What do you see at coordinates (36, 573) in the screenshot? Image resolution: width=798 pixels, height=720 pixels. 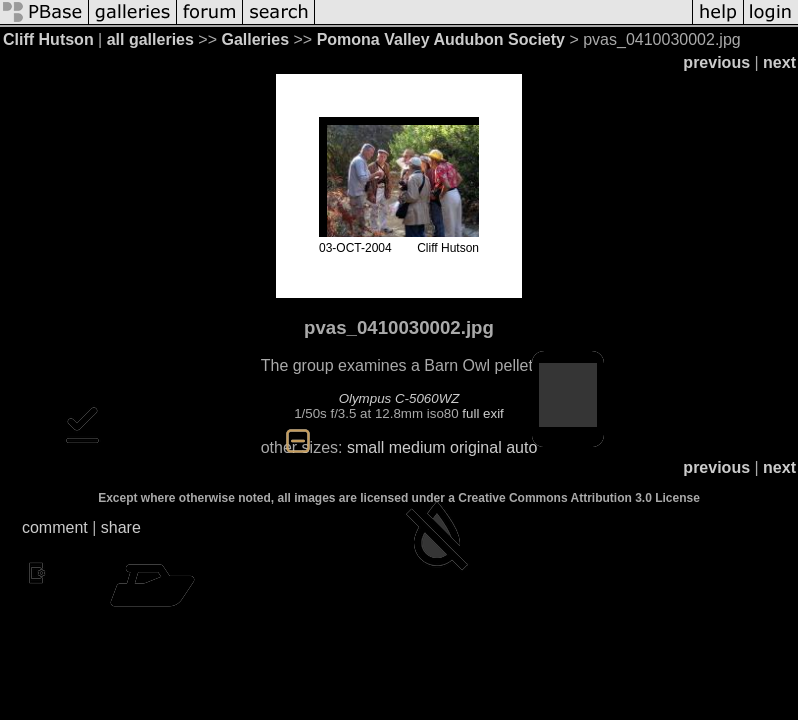 I see `access app settings` at bounding box center [36, 573].